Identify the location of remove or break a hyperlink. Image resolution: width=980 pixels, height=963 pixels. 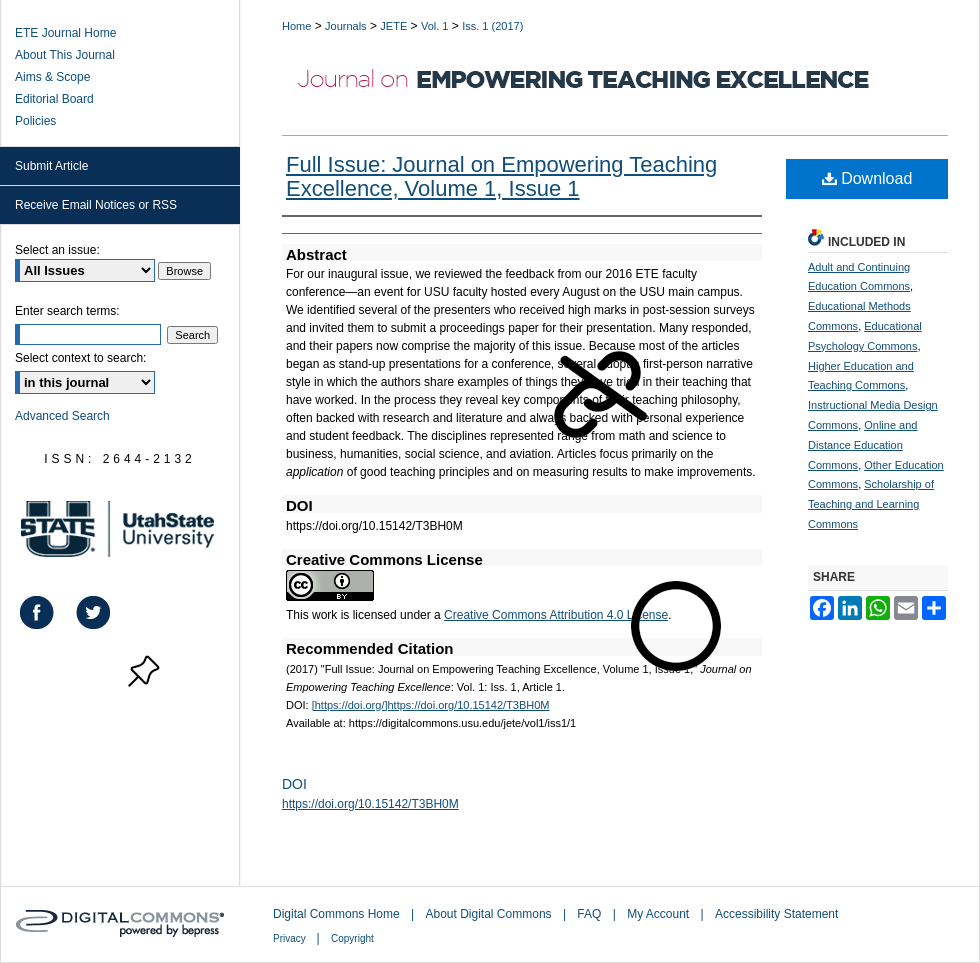
(597, 394).